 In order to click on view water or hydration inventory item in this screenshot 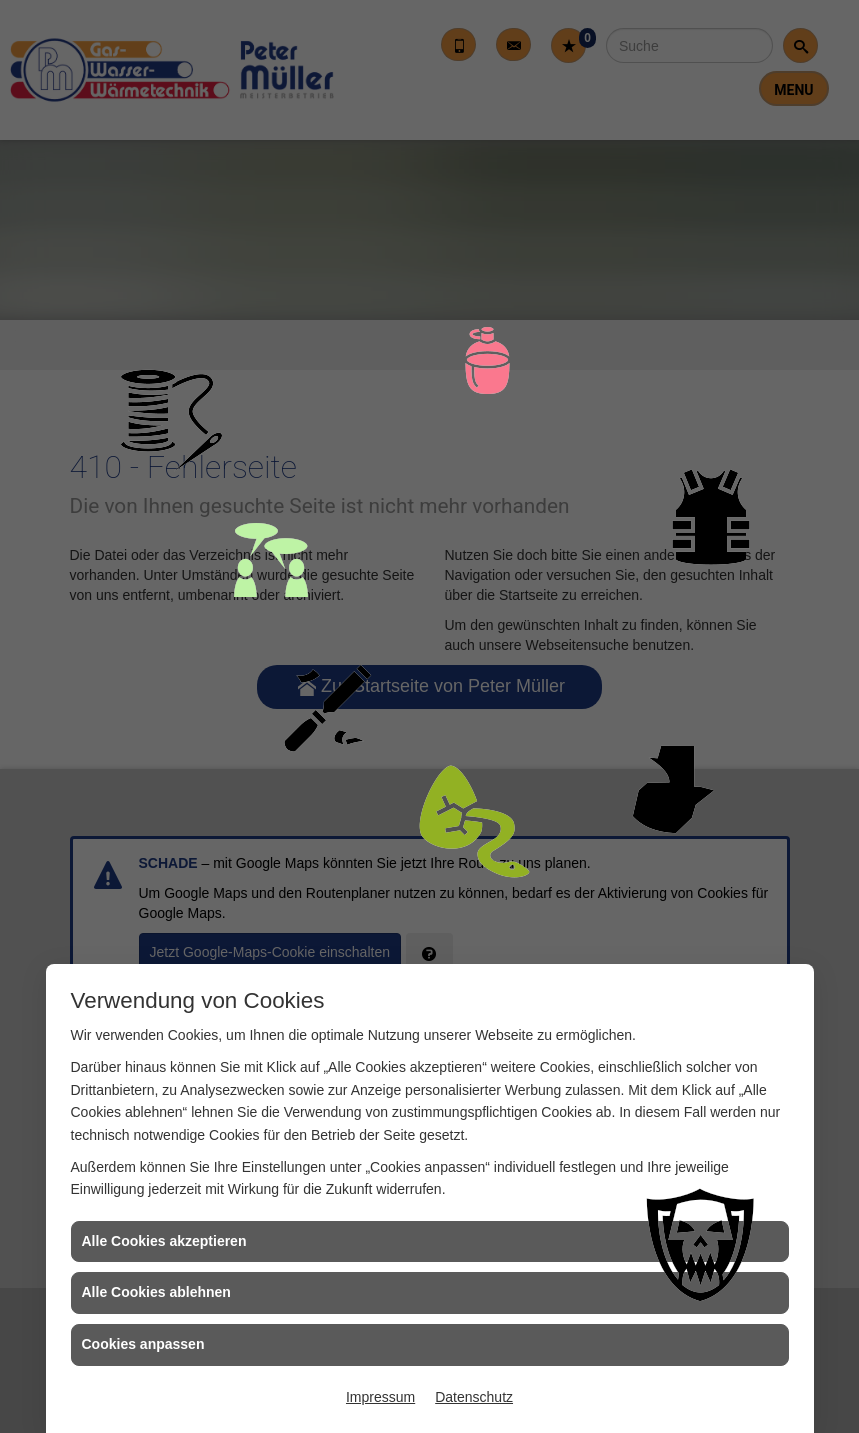, I will do `click(487, 360)`.